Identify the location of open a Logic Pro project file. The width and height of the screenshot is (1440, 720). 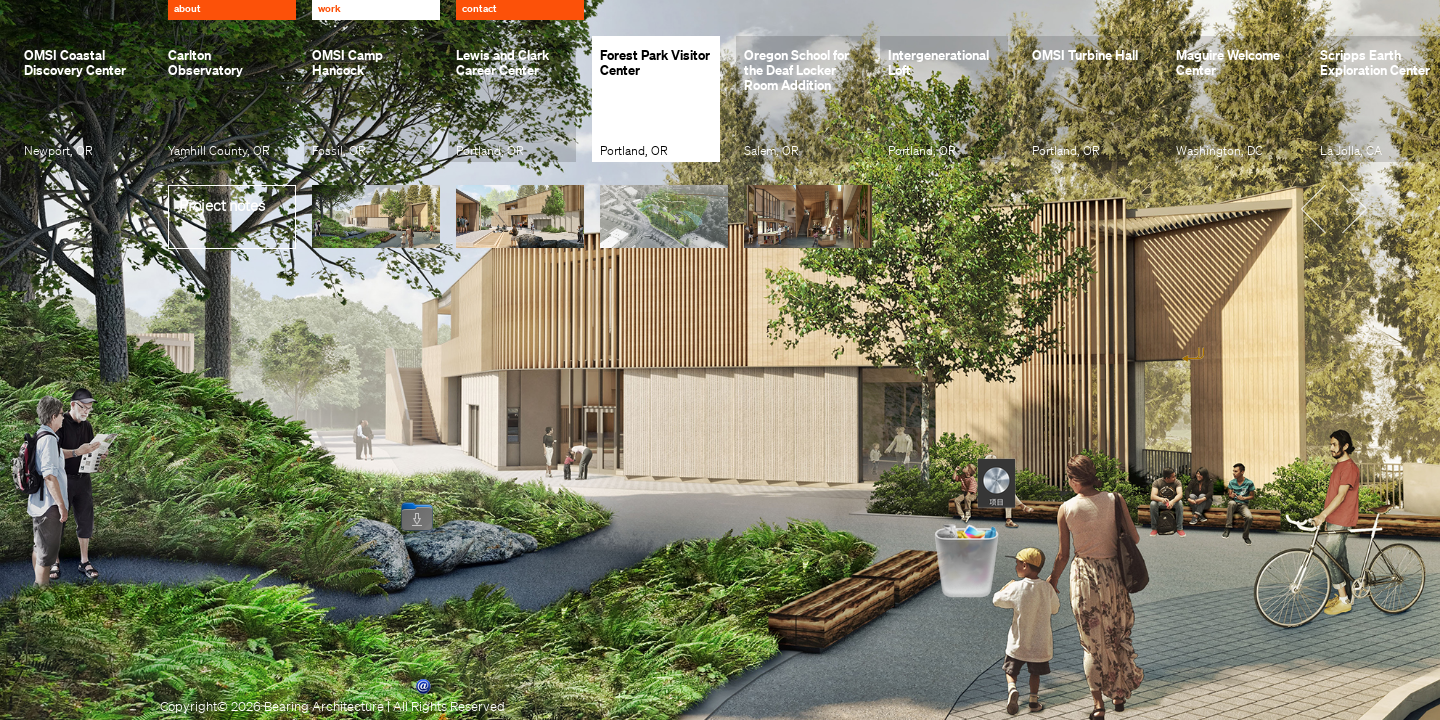
(996, 484).